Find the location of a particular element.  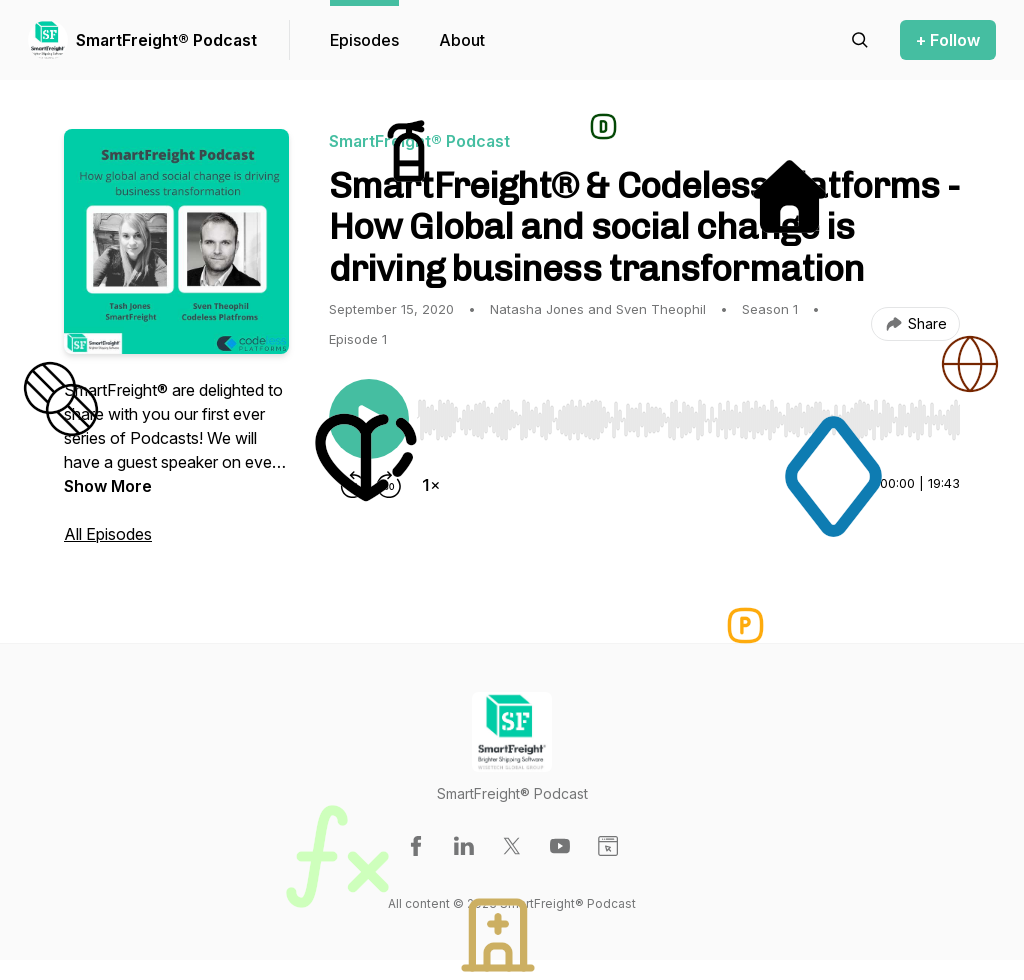

access premium or pro features is located at coordinates (833, 476).